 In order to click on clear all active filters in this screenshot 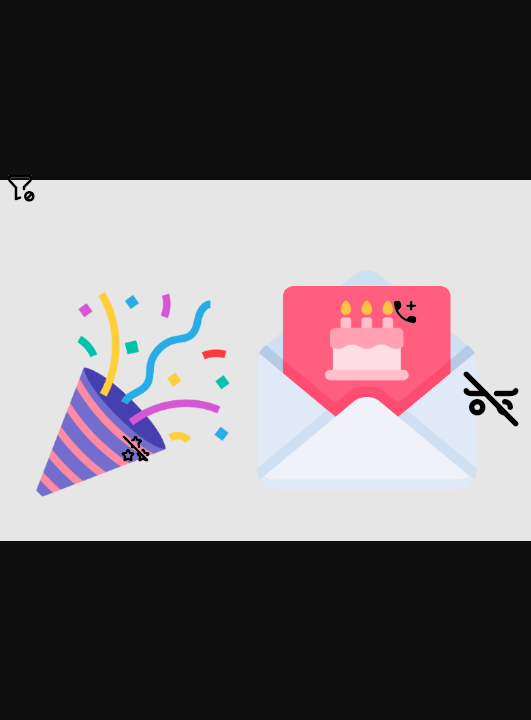, I will do `click(20, 187)`.